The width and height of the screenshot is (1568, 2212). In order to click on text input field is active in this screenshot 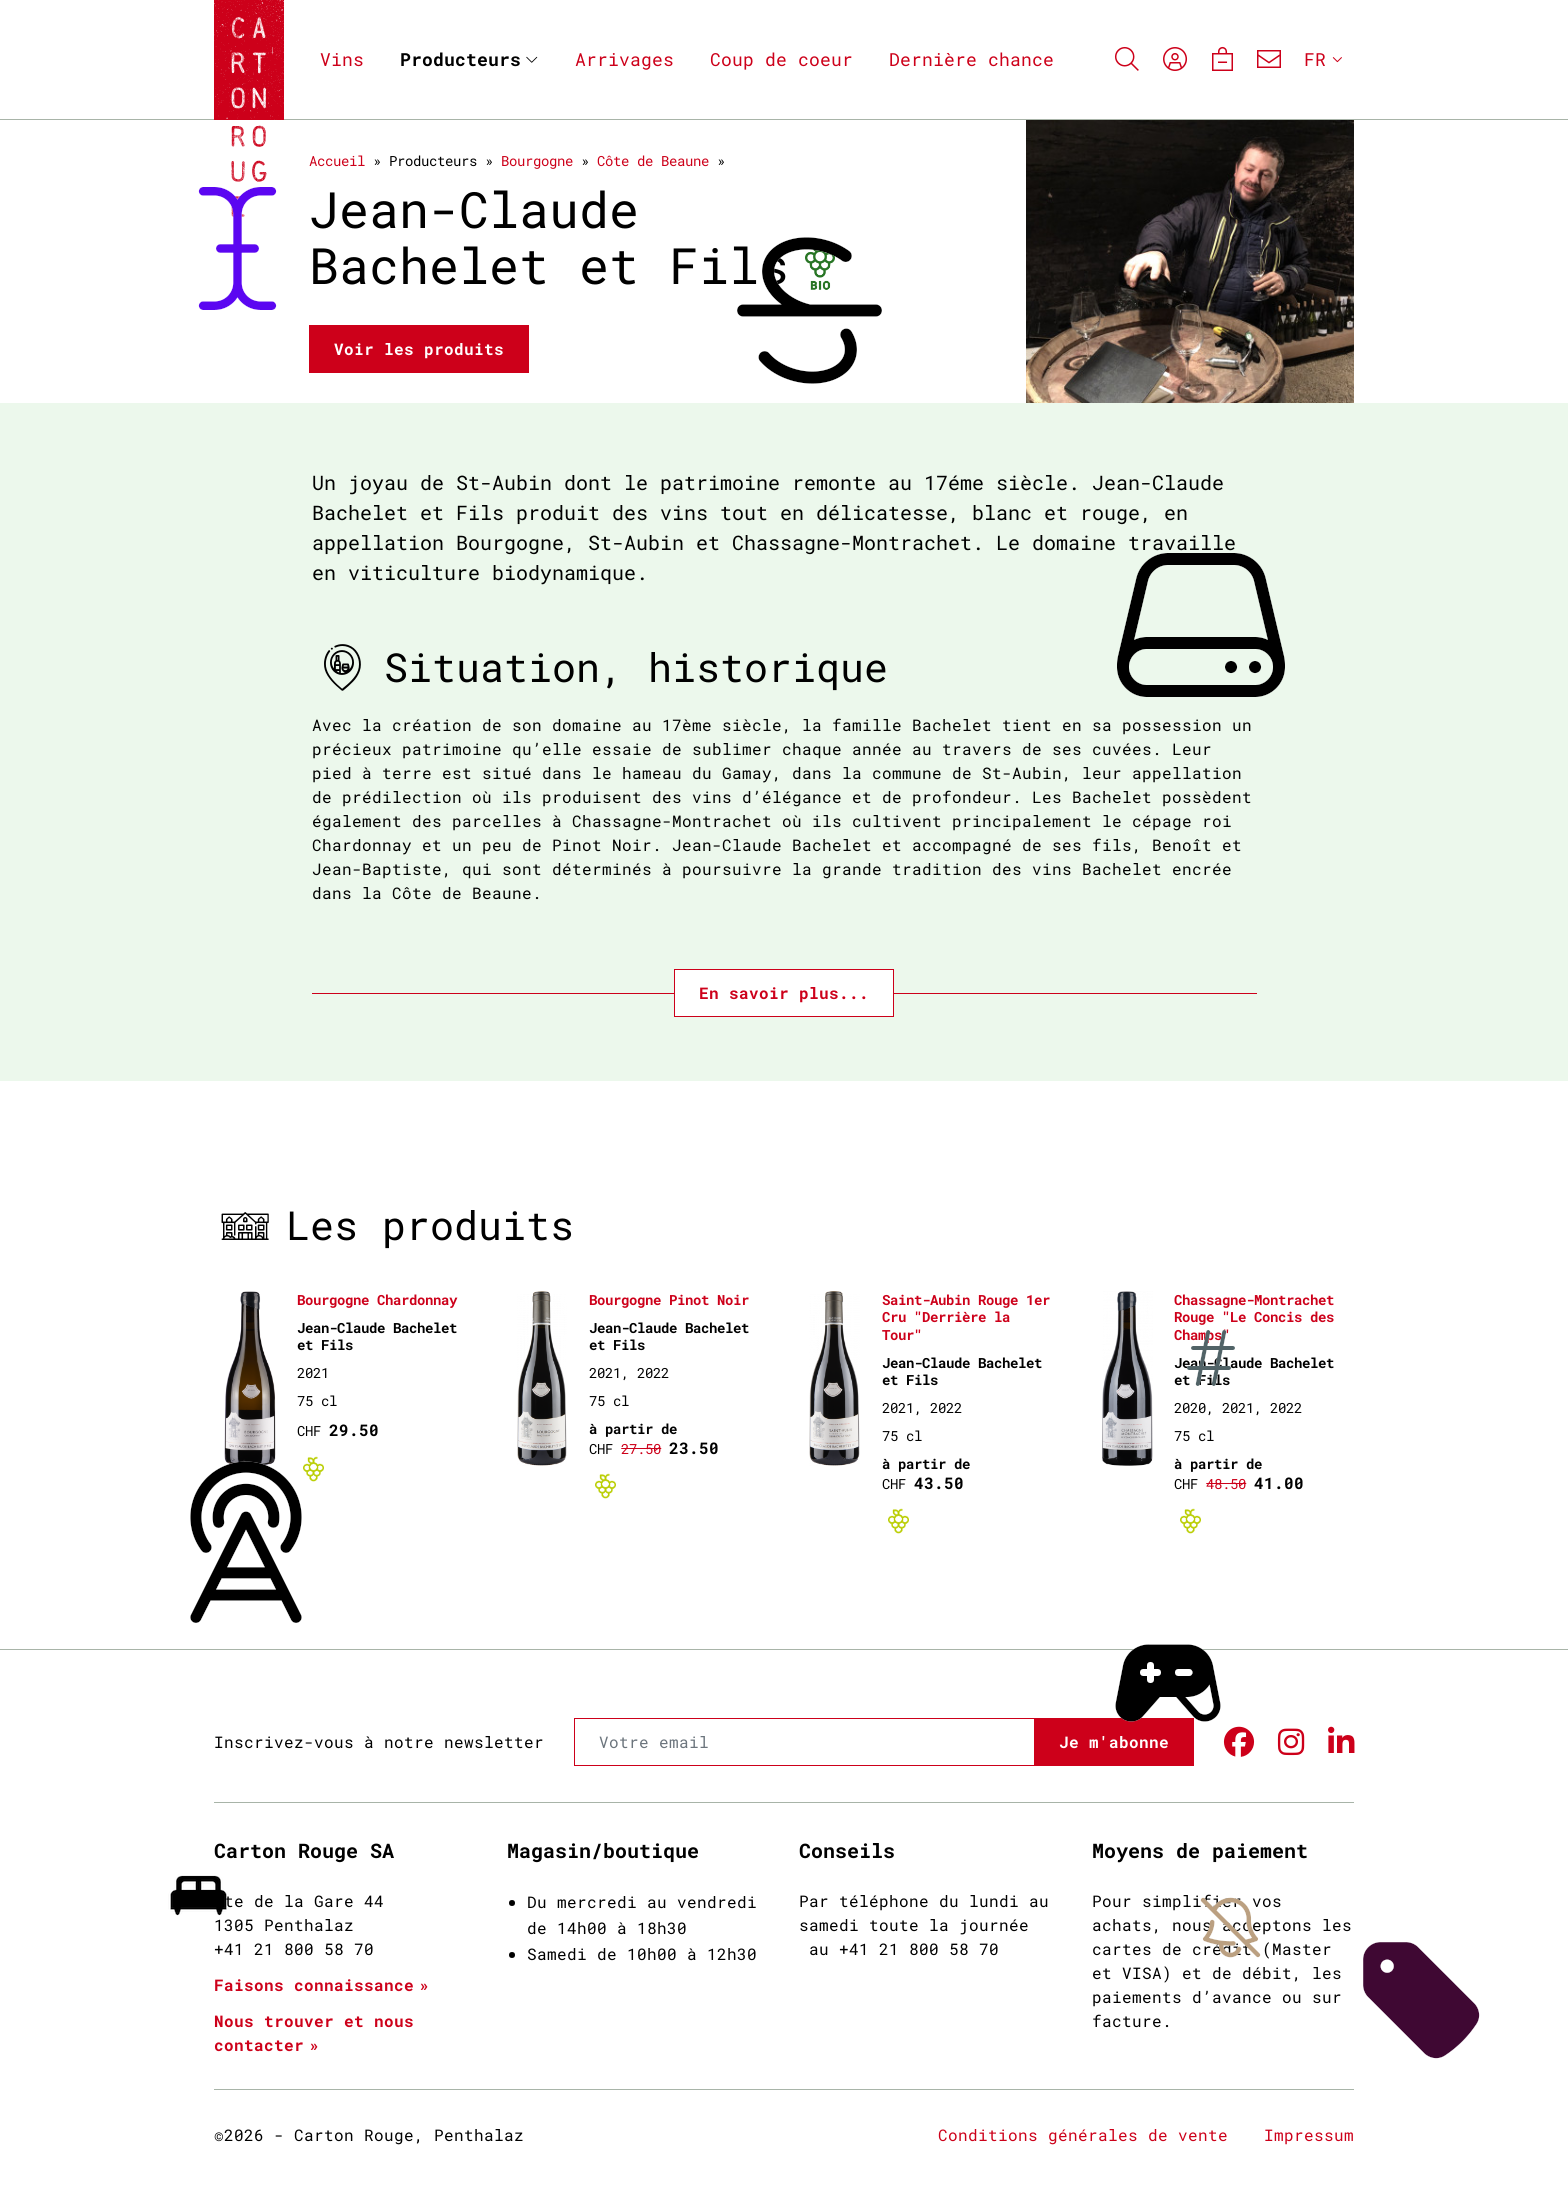, I will do `click(237, 248)`.